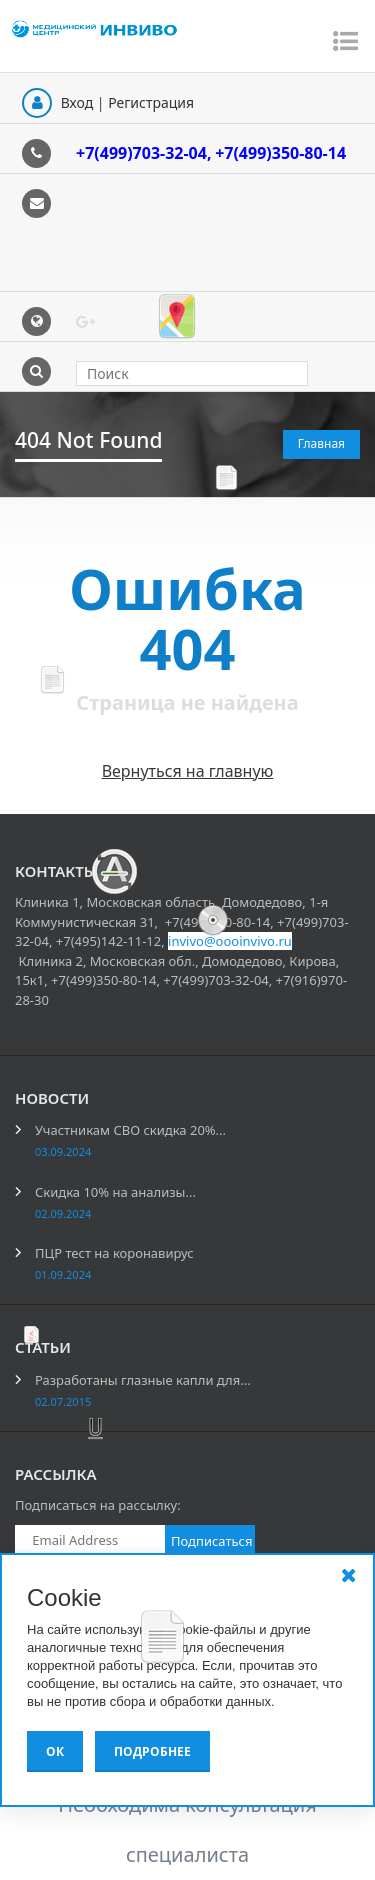  Describe the element at coordinates (31, 1334) in the screenshot. I see `indicates a java source code file` at that location.